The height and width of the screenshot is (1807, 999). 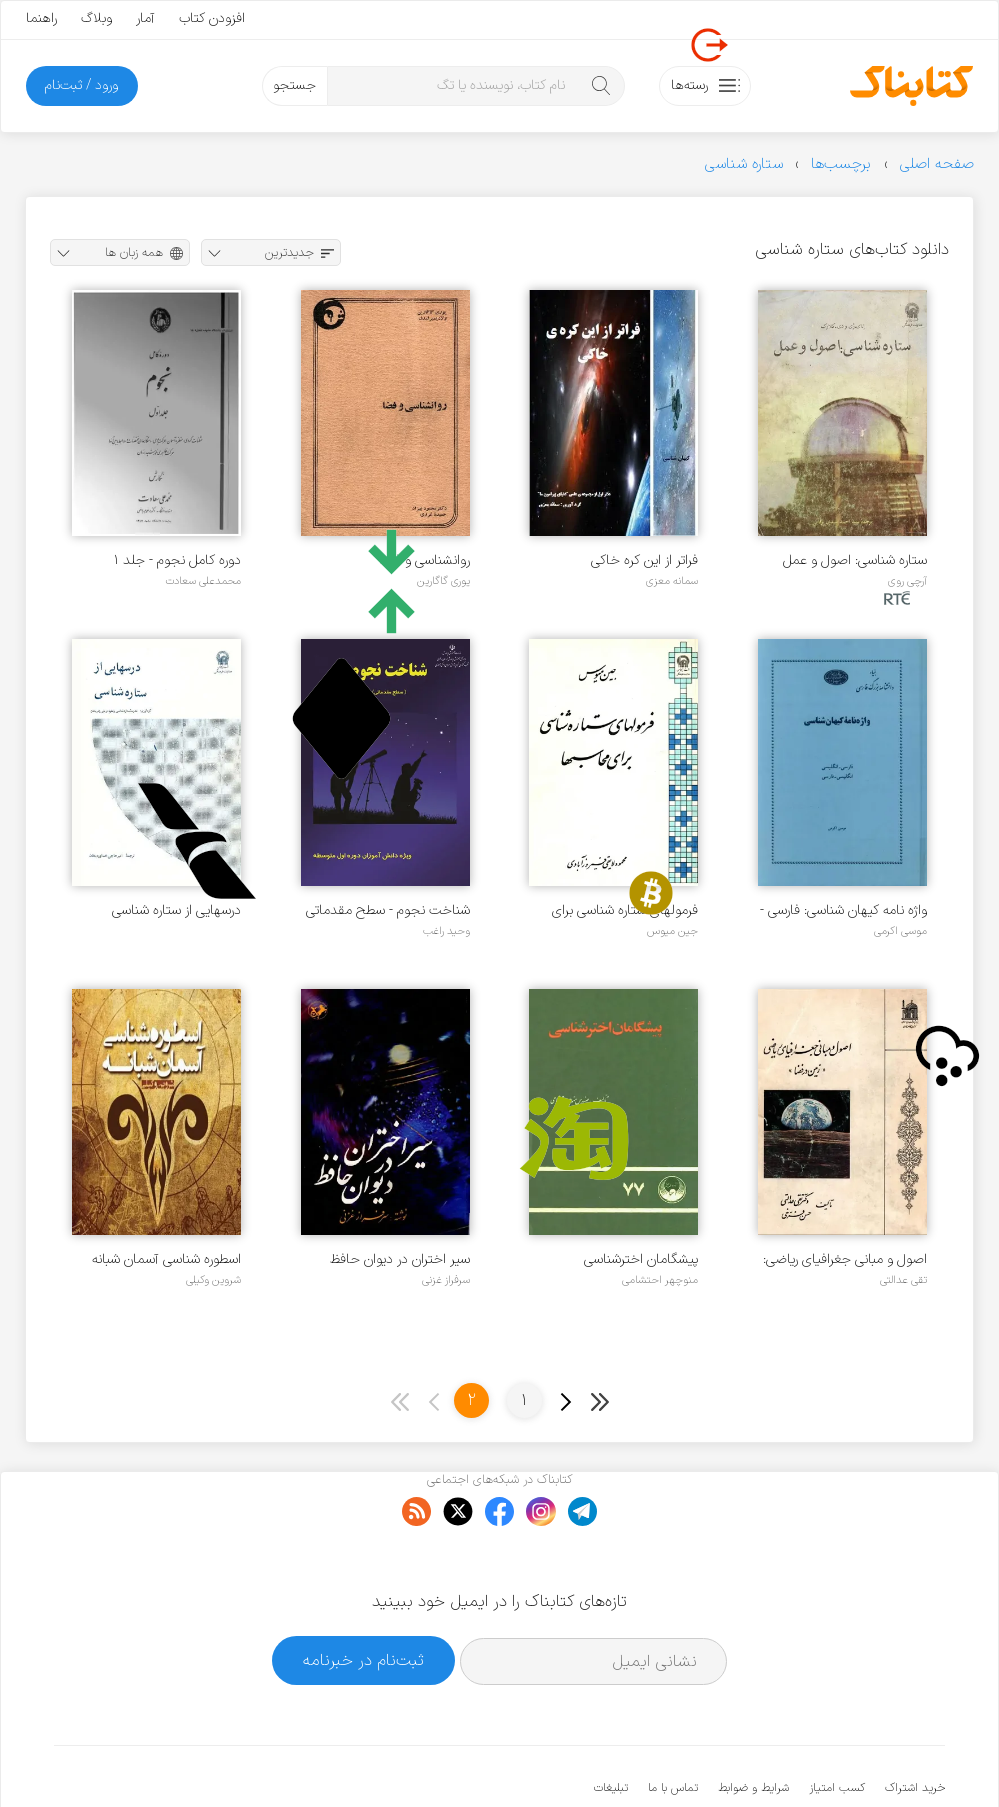 What do you see at coordinates (947, 1054) in the screenshot?
I see `indicates hail weather conditions` at bounding box center [947, 1054].